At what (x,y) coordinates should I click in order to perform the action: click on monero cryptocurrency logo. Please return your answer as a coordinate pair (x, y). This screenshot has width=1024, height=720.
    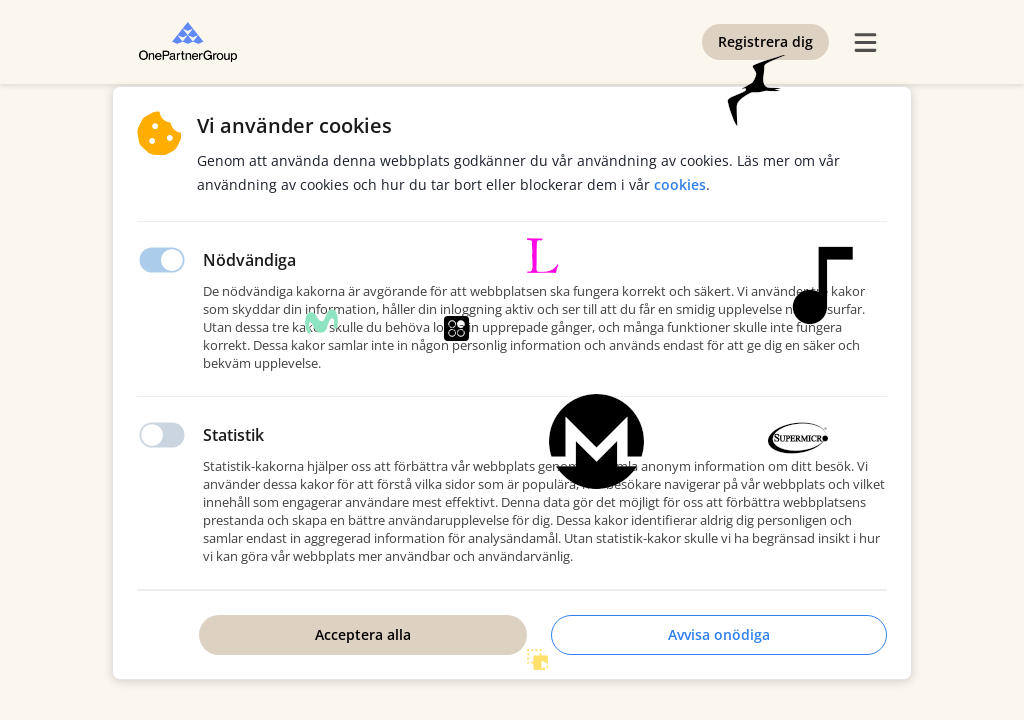
    Looking at the image, I should click on (596, 441).